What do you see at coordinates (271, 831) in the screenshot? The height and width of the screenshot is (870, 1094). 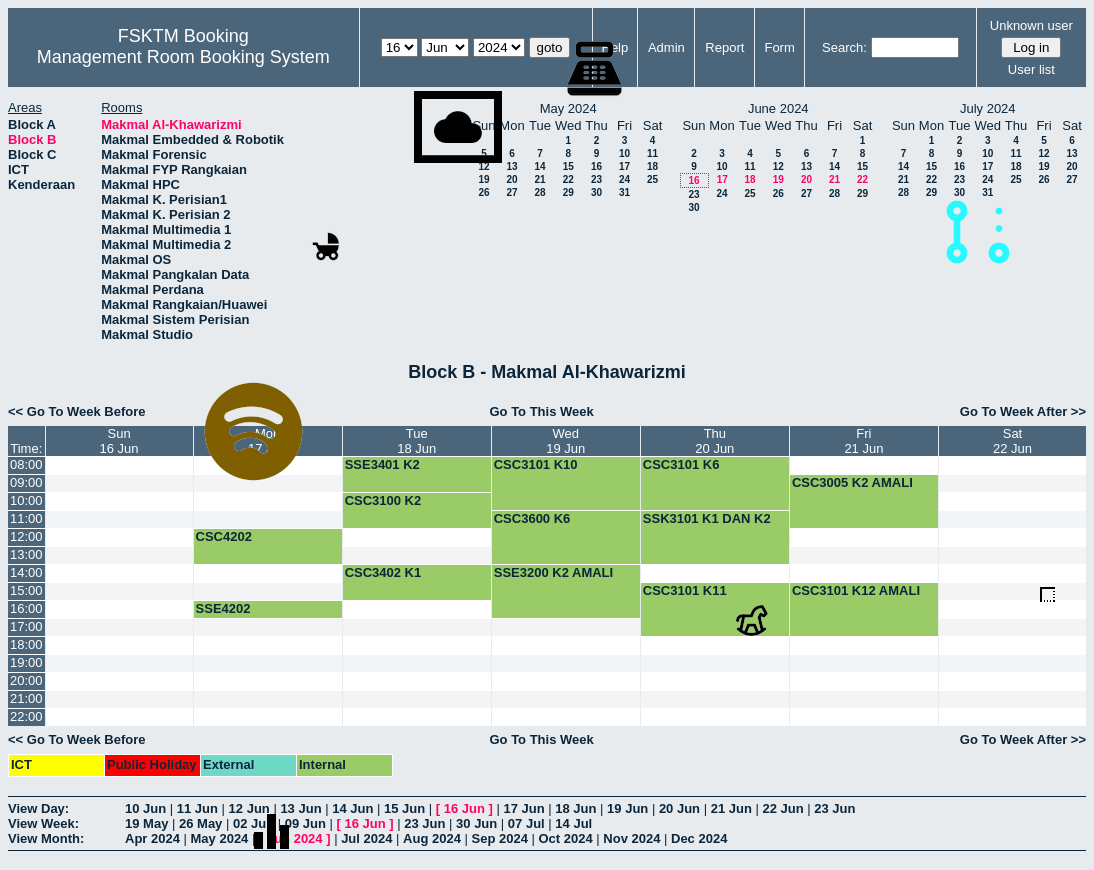 I see `adjust audio equalizer settings` at bounding box center [271, 831].